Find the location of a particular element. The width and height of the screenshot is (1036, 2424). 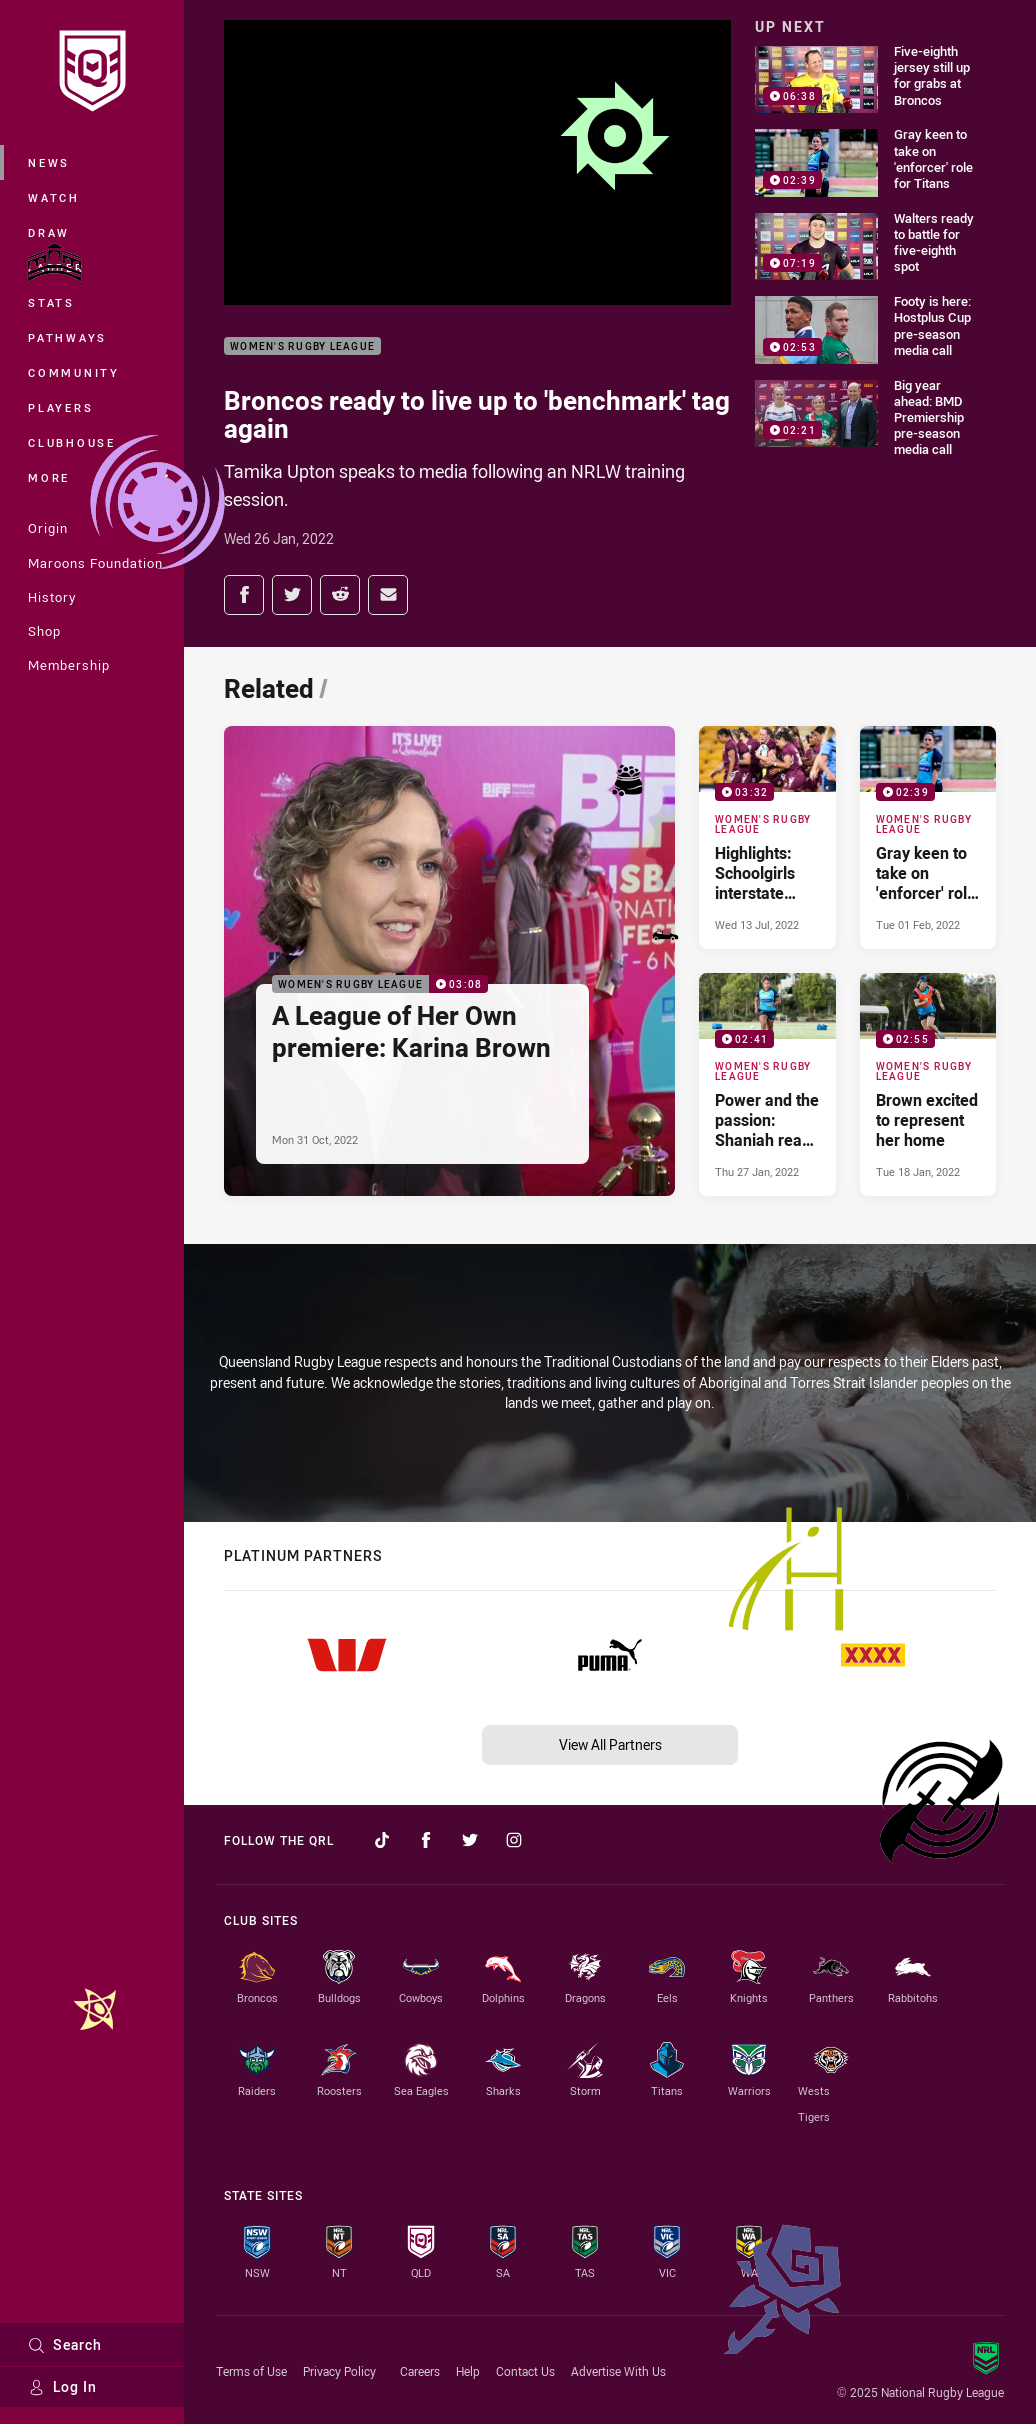

select city car vehicle type is located at coordinates (665, 935).